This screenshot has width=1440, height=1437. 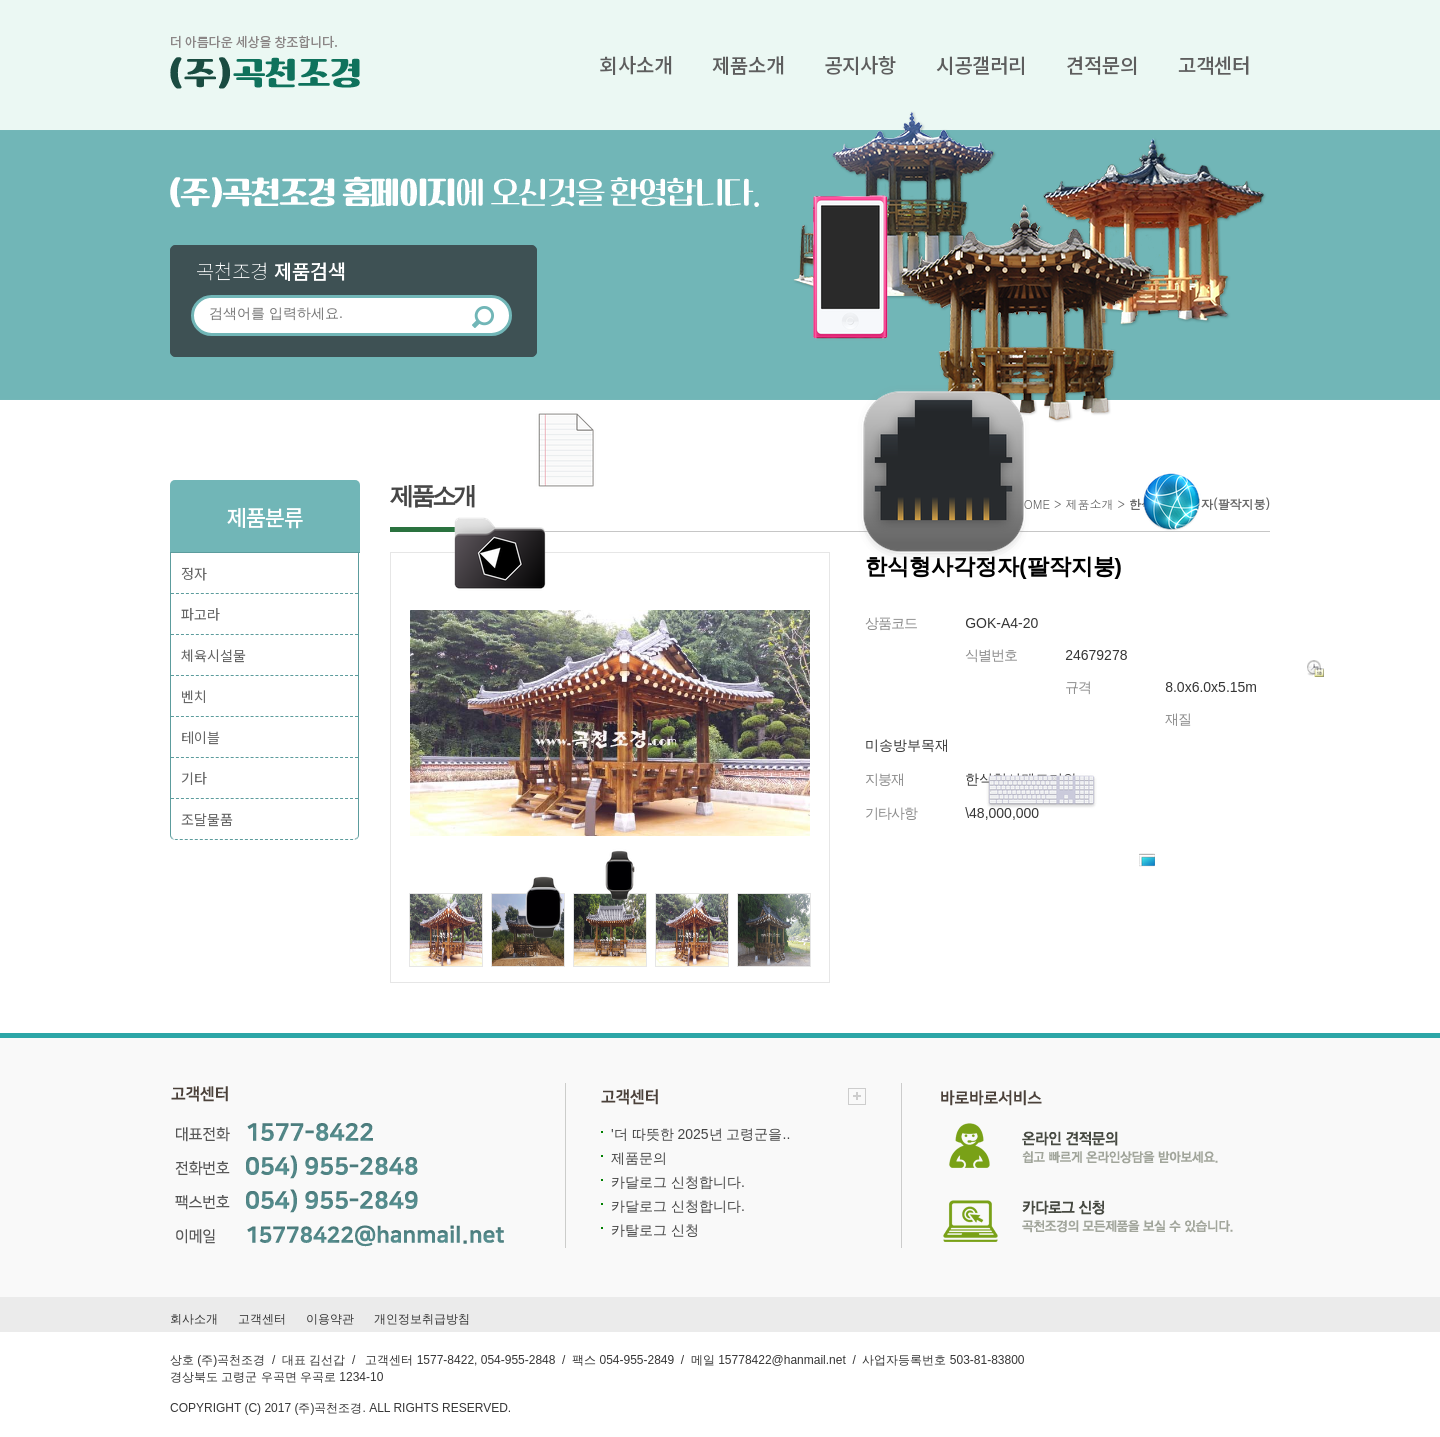 I want to click on open desktop view, so click(x=1147, y=860).